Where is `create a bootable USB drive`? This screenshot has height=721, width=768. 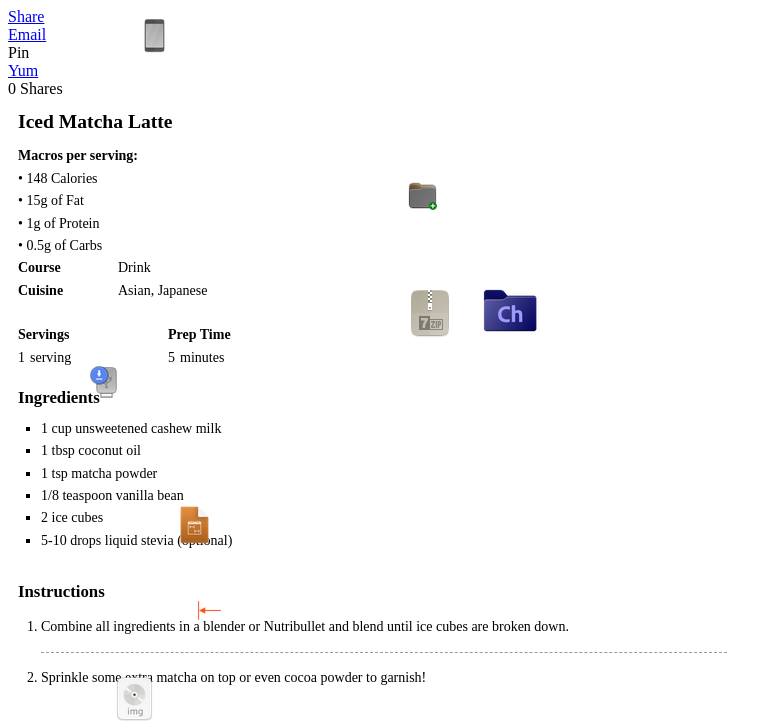 create a bootable USB drive is located at coordinates (106, 382).